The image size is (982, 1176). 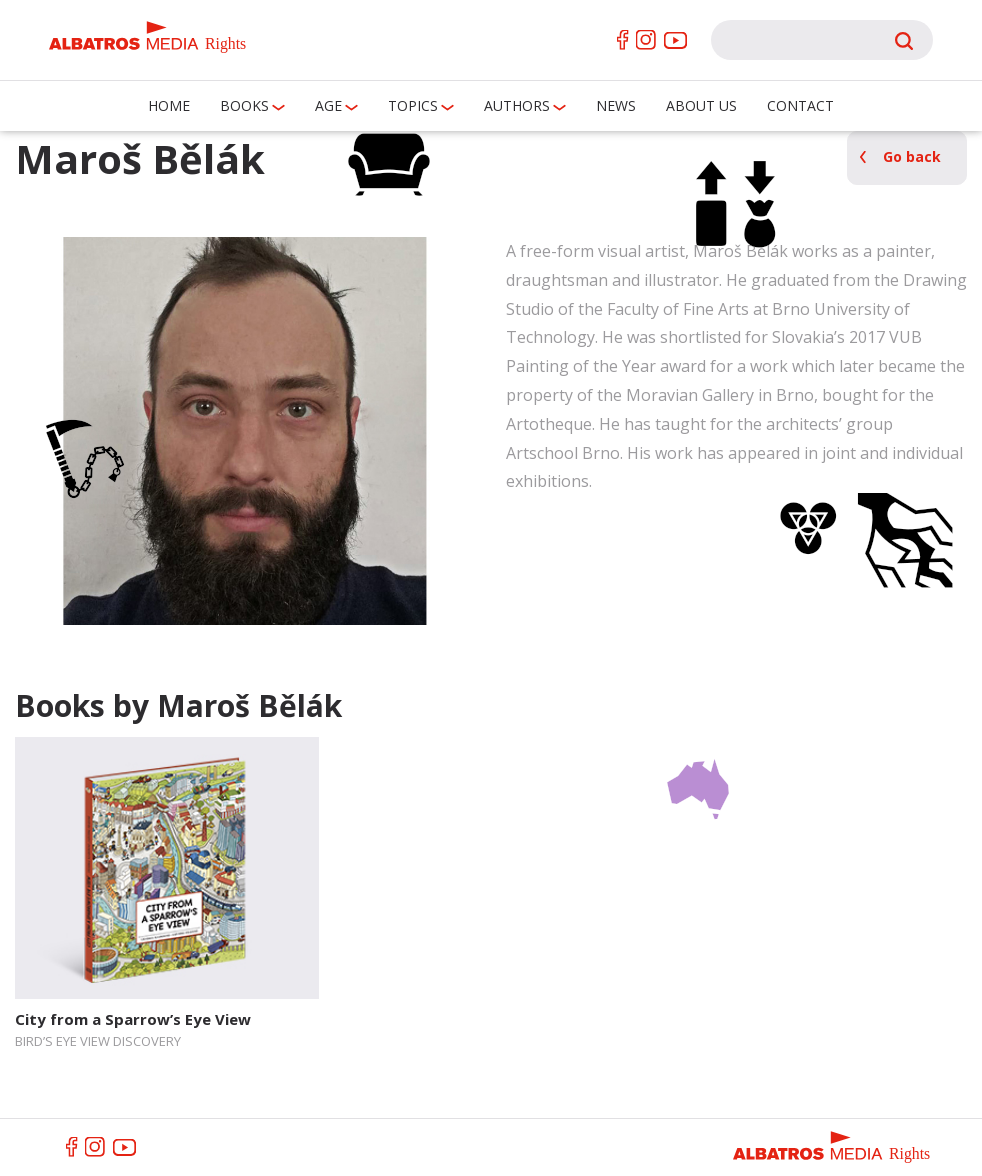 I want to click on sell or trade a card from your inventory, so click(x=735, y=203).